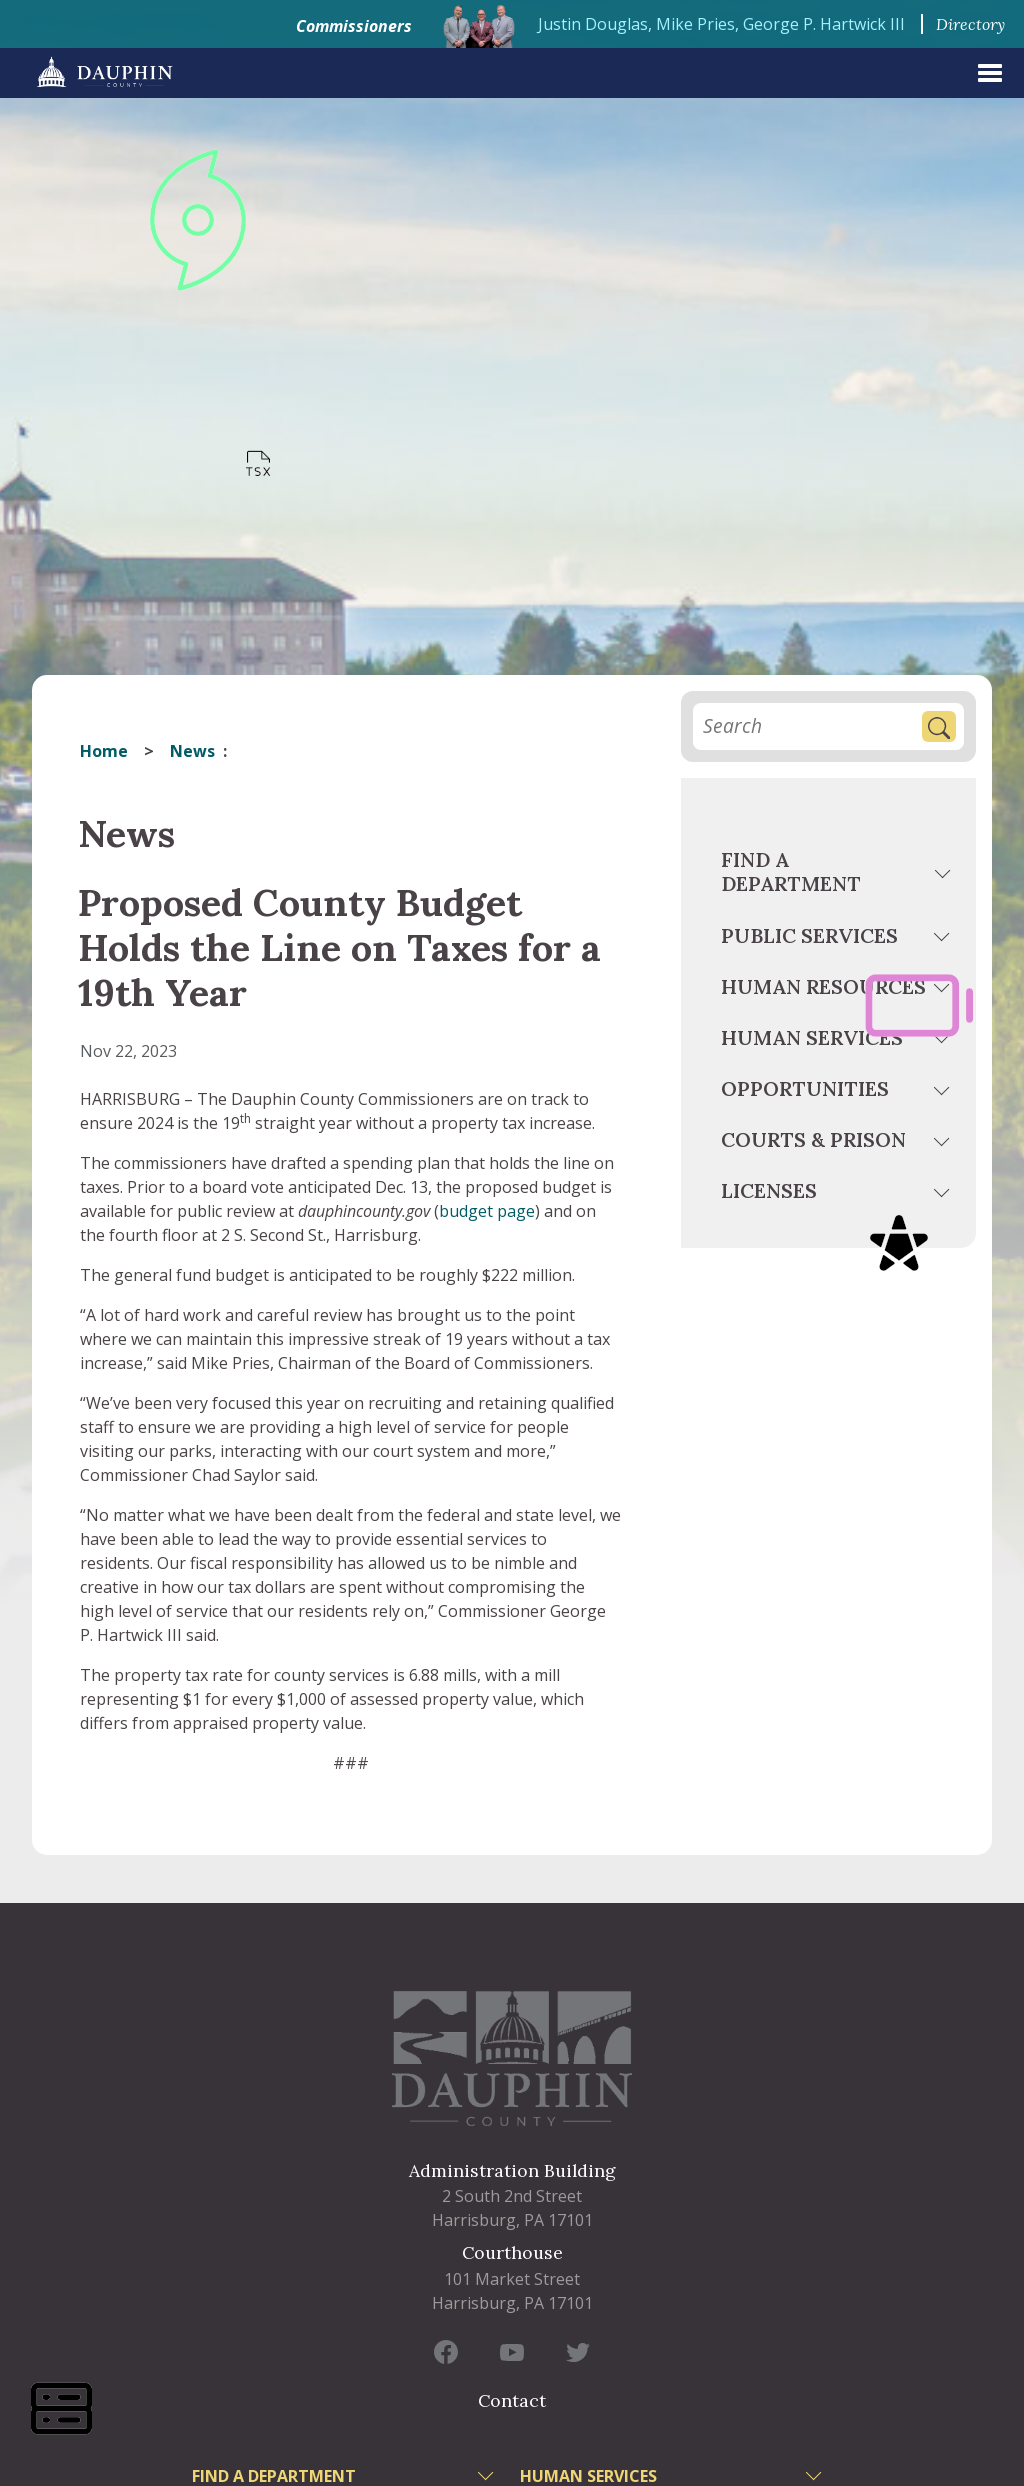 The width and height of the screenshot is (1024, 2486). I want to click on open a typescript react component file, so click(258, 464).